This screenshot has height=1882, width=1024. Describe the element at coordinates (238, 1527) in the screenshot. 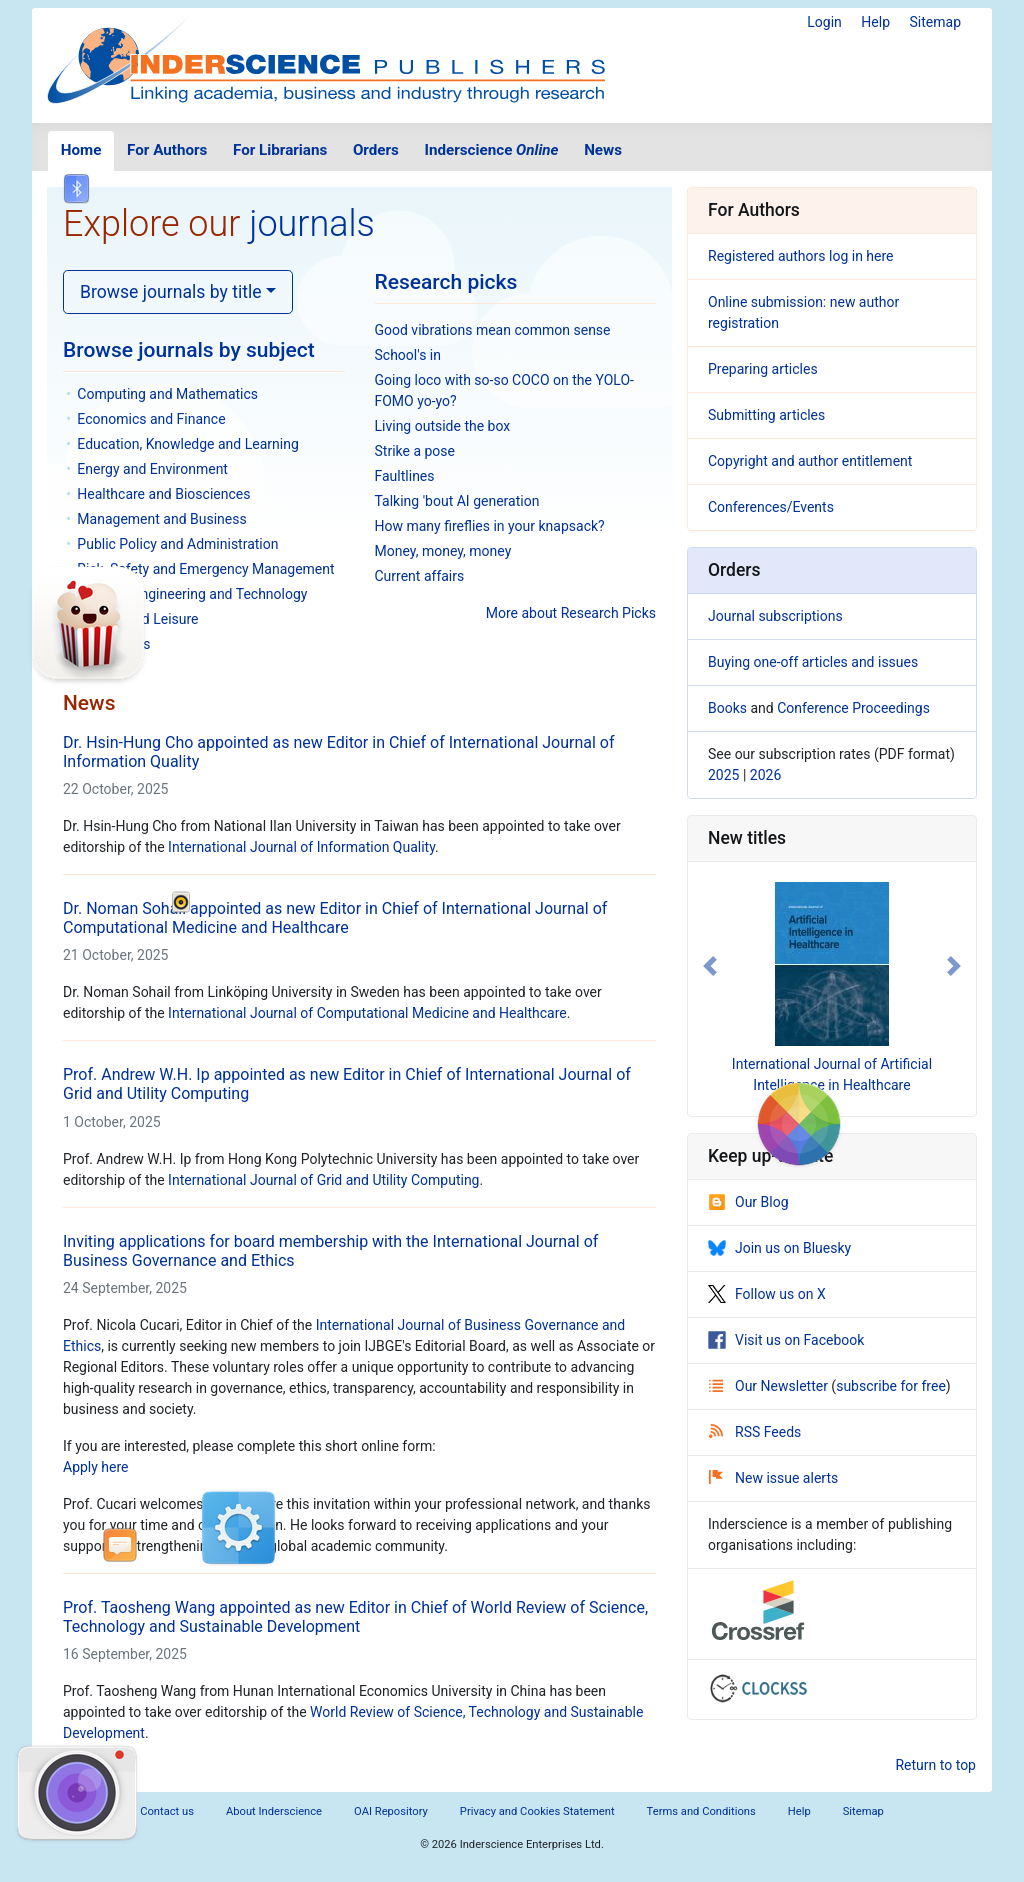

I see `windows executable file type indicator` at that location.